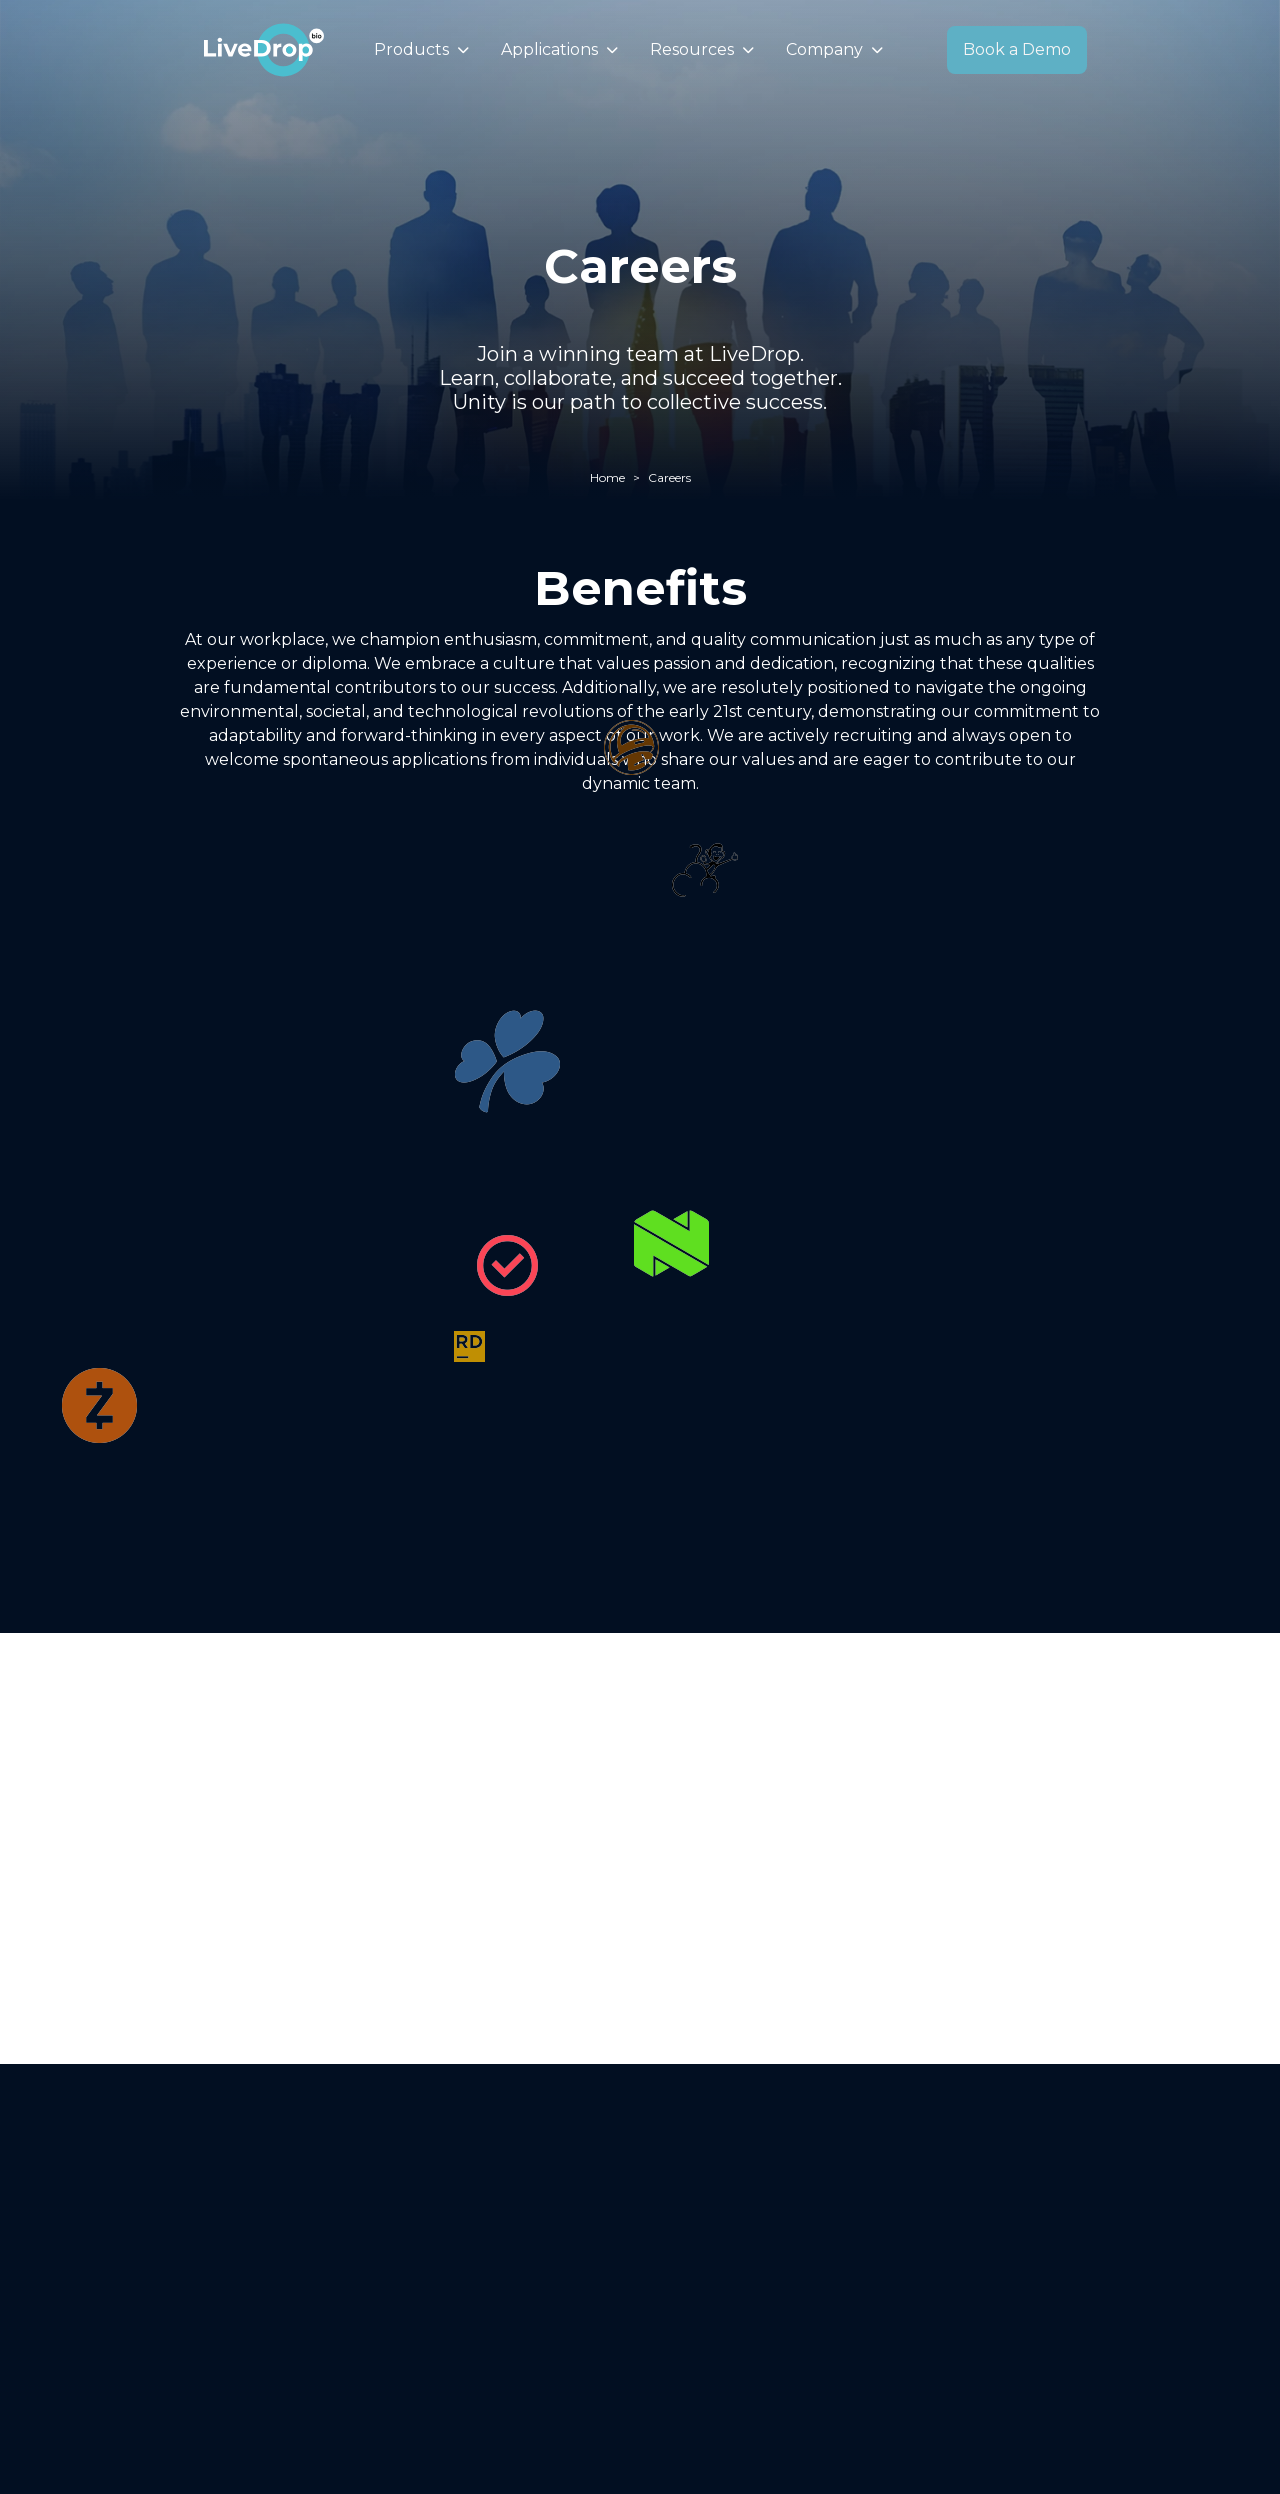 Image resolution: width=1280 pixels, height=2494 pixels. Describe the element at coordinates (99, 1405) in the screenshot. I see `zcash cryptocurrency logo` at that location.